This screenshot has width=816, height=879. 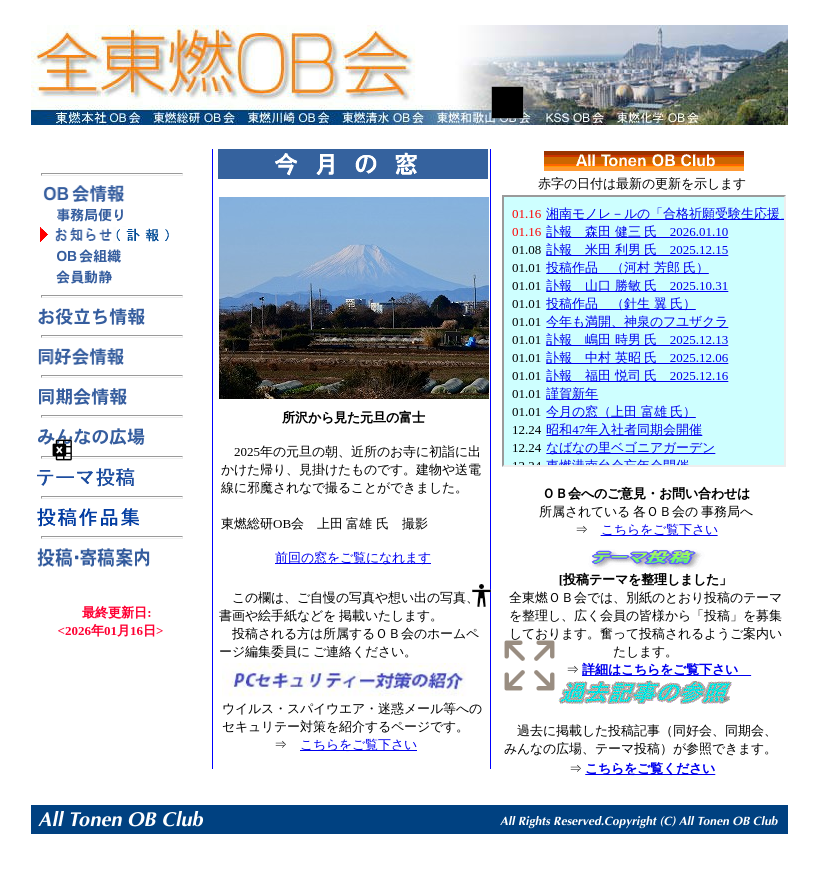 I want to click on open Microsoft Excel, so click(x=63, y=450).